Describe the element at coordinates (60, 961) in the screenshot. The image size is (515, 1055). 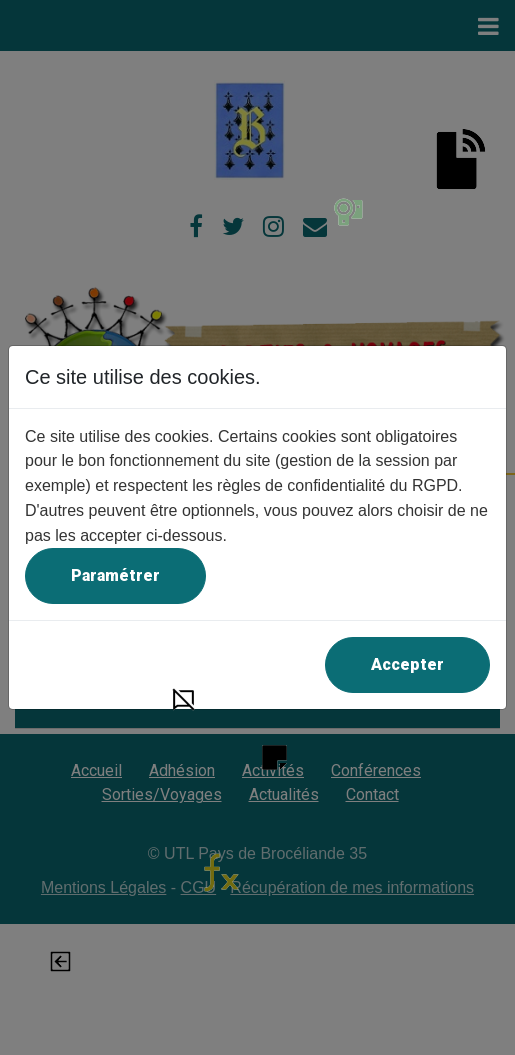
I see `go back to the previous screen` at that location.